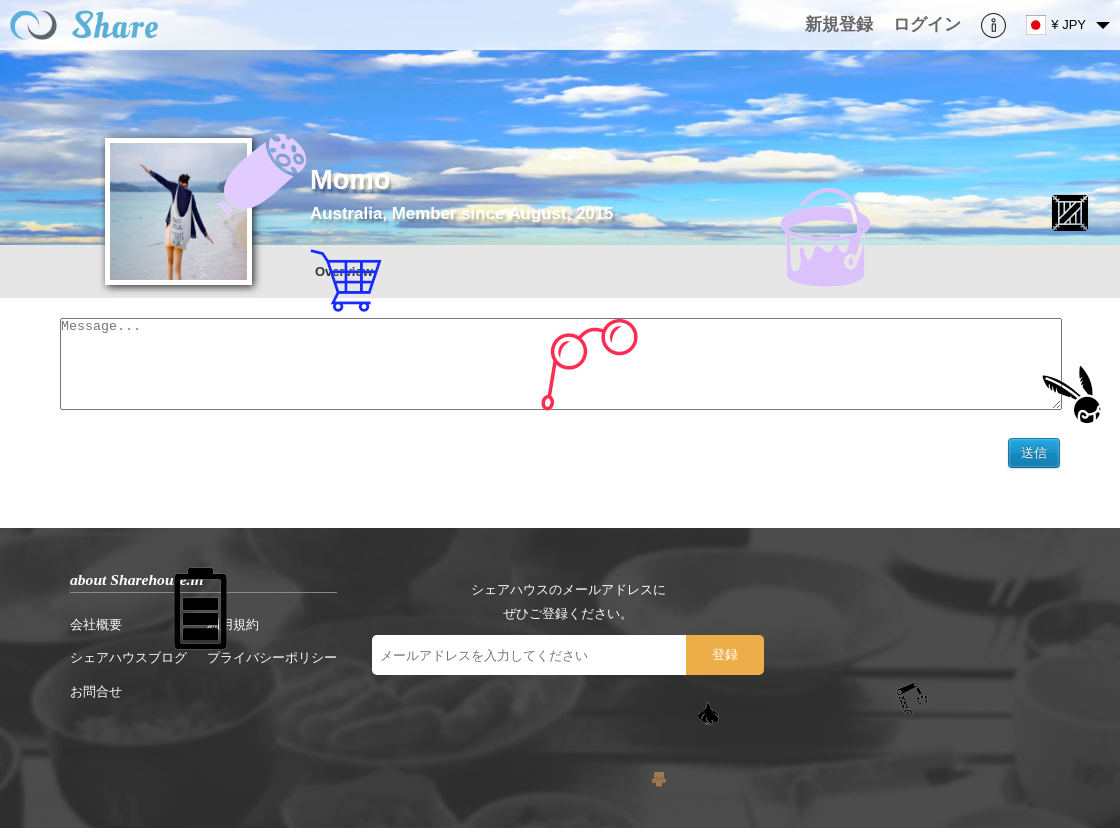 This screenshot has width=1120, height=836. Describe the element at coordinates (1070, 213) in the screenshot. I see `open inventory or storage` at that location.